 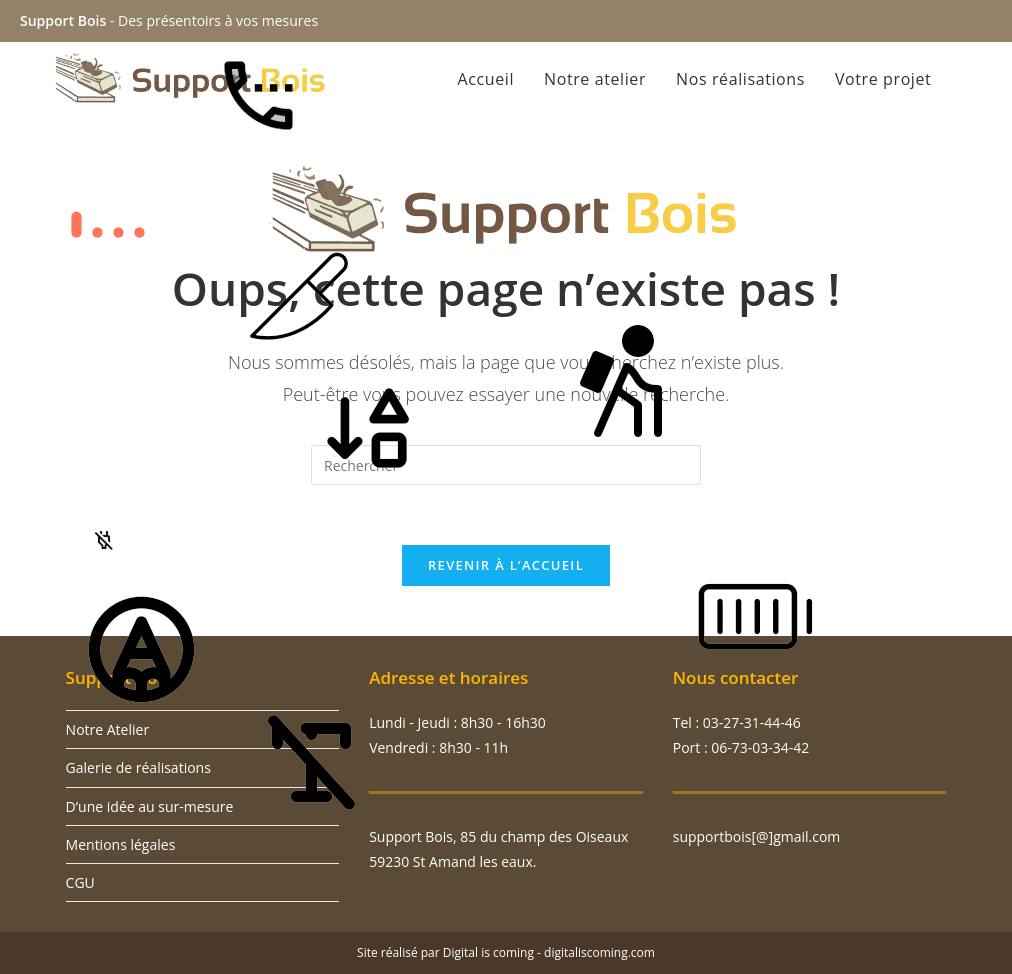 I want to click on access kitchen or cooking tools, so click(x=299, y=298).